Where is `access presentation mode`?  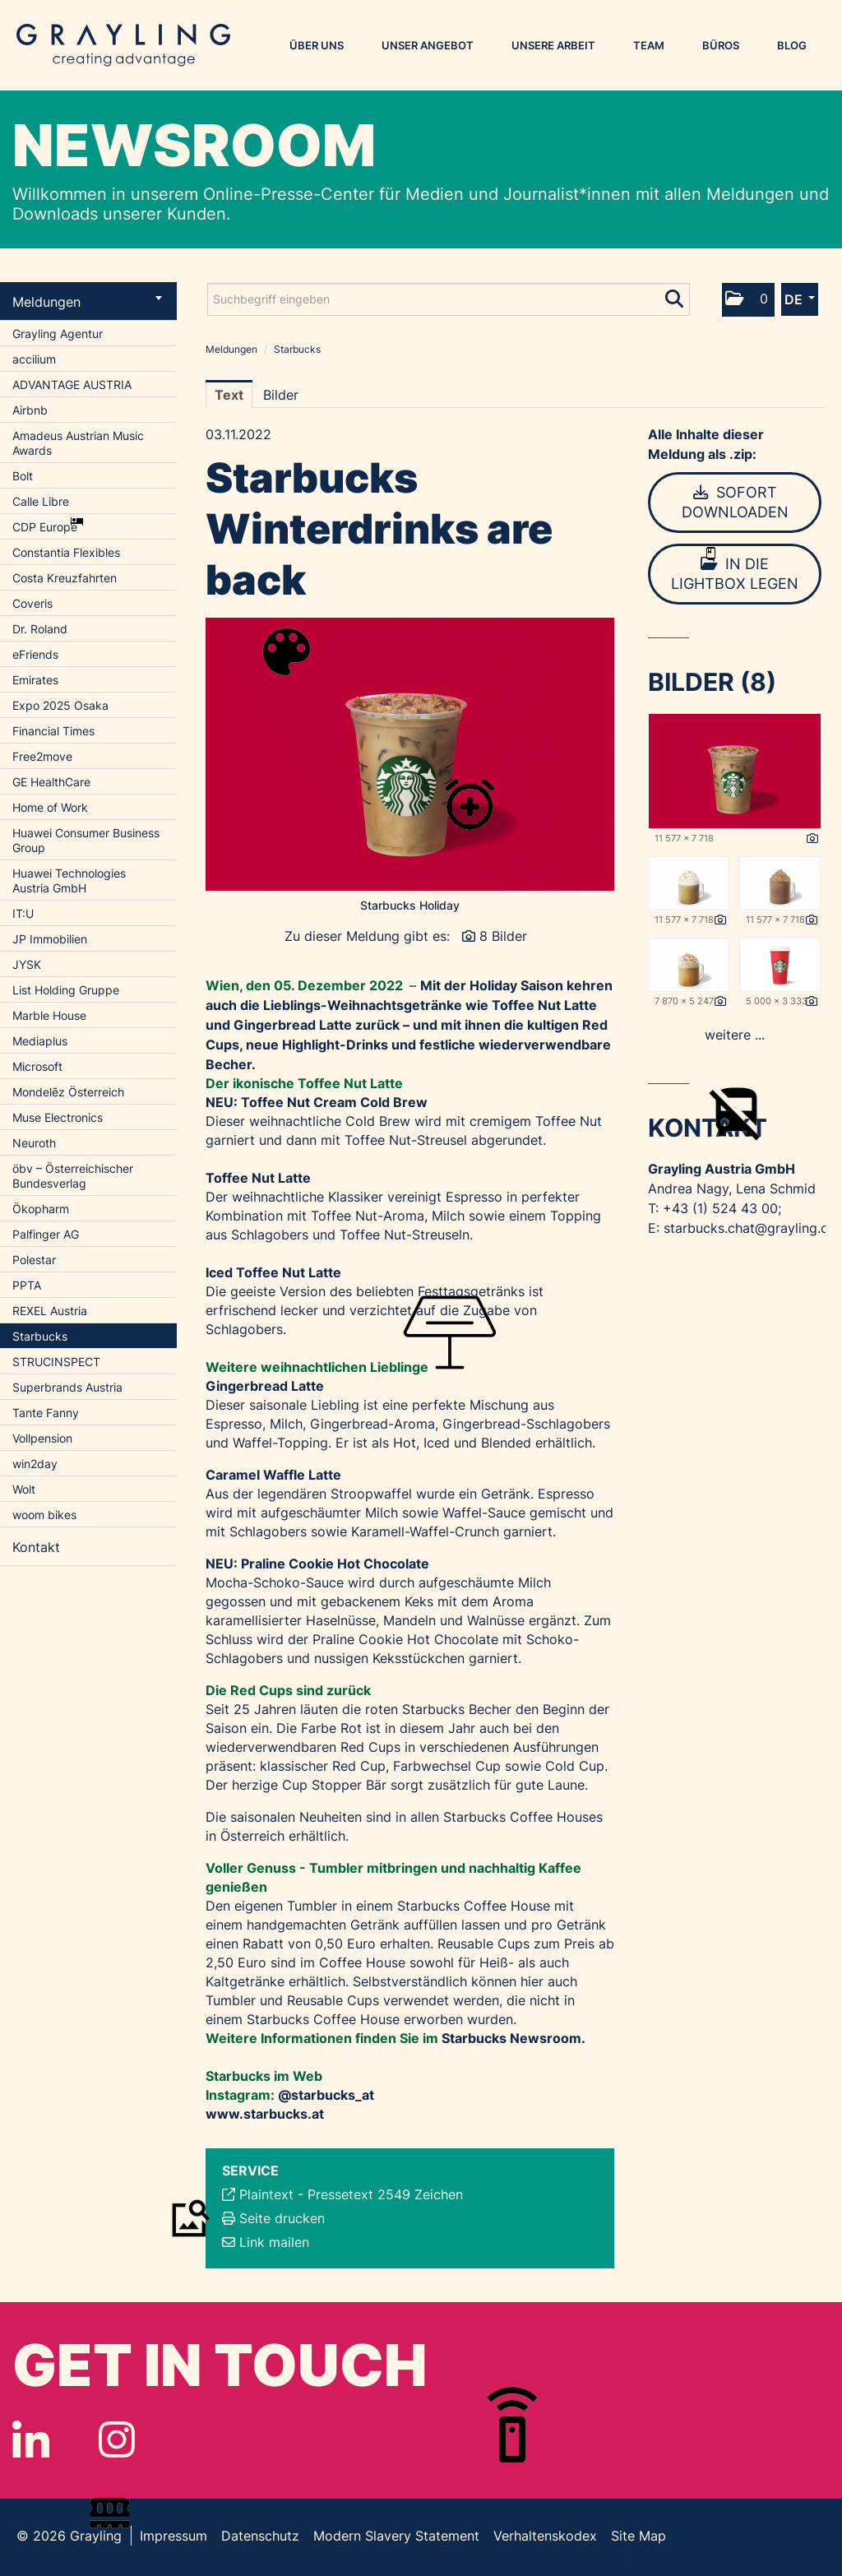
access presentation mode is located at coordinates (450, 1332).